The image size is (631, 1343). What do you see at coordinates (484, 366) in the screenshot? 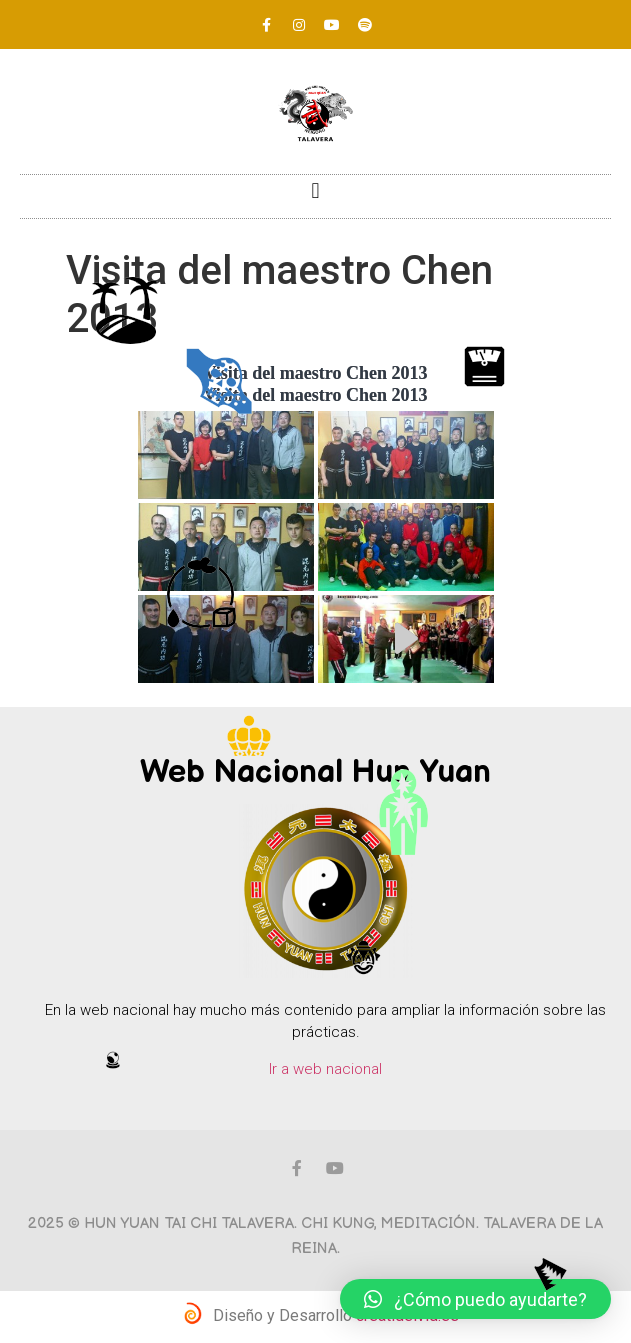
I see `view weight or body metrics` at bounding box center [484, 366].